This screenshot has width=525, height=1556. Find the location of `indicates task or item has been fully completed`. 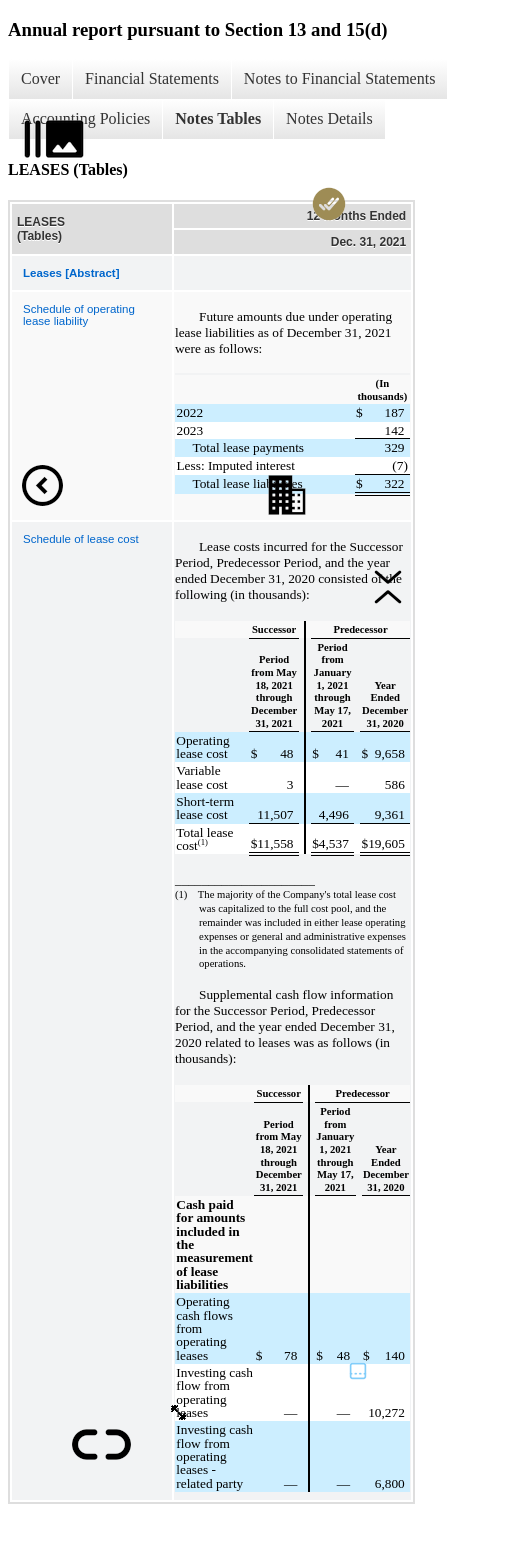

indicates task or item has been fully completed is located at coordinates (329, 204).